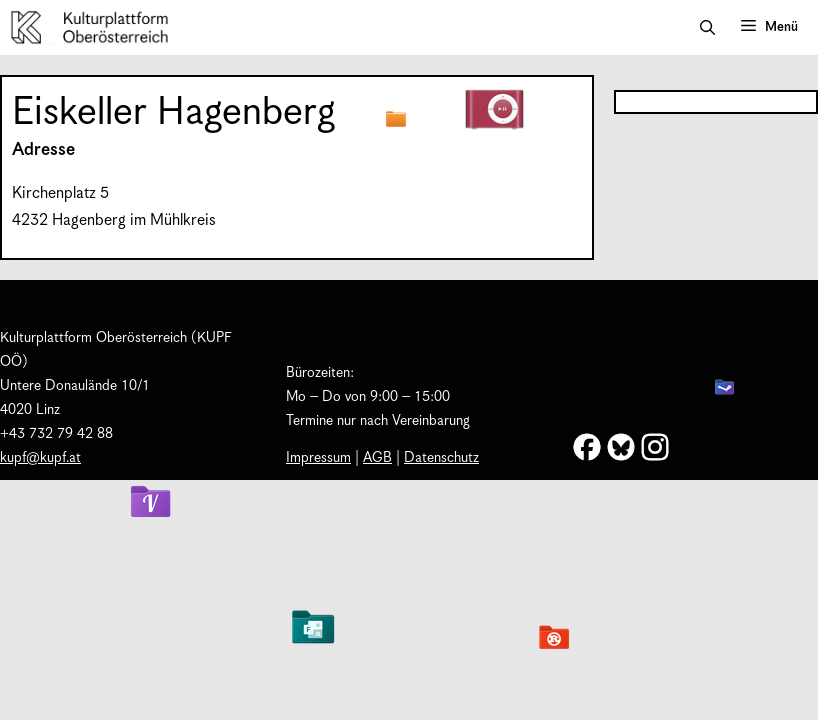 Image resolution: width=818 pixels, height=720 pixels. I want to click on open folder containing Microsoft Forms files, so click(313, 628).